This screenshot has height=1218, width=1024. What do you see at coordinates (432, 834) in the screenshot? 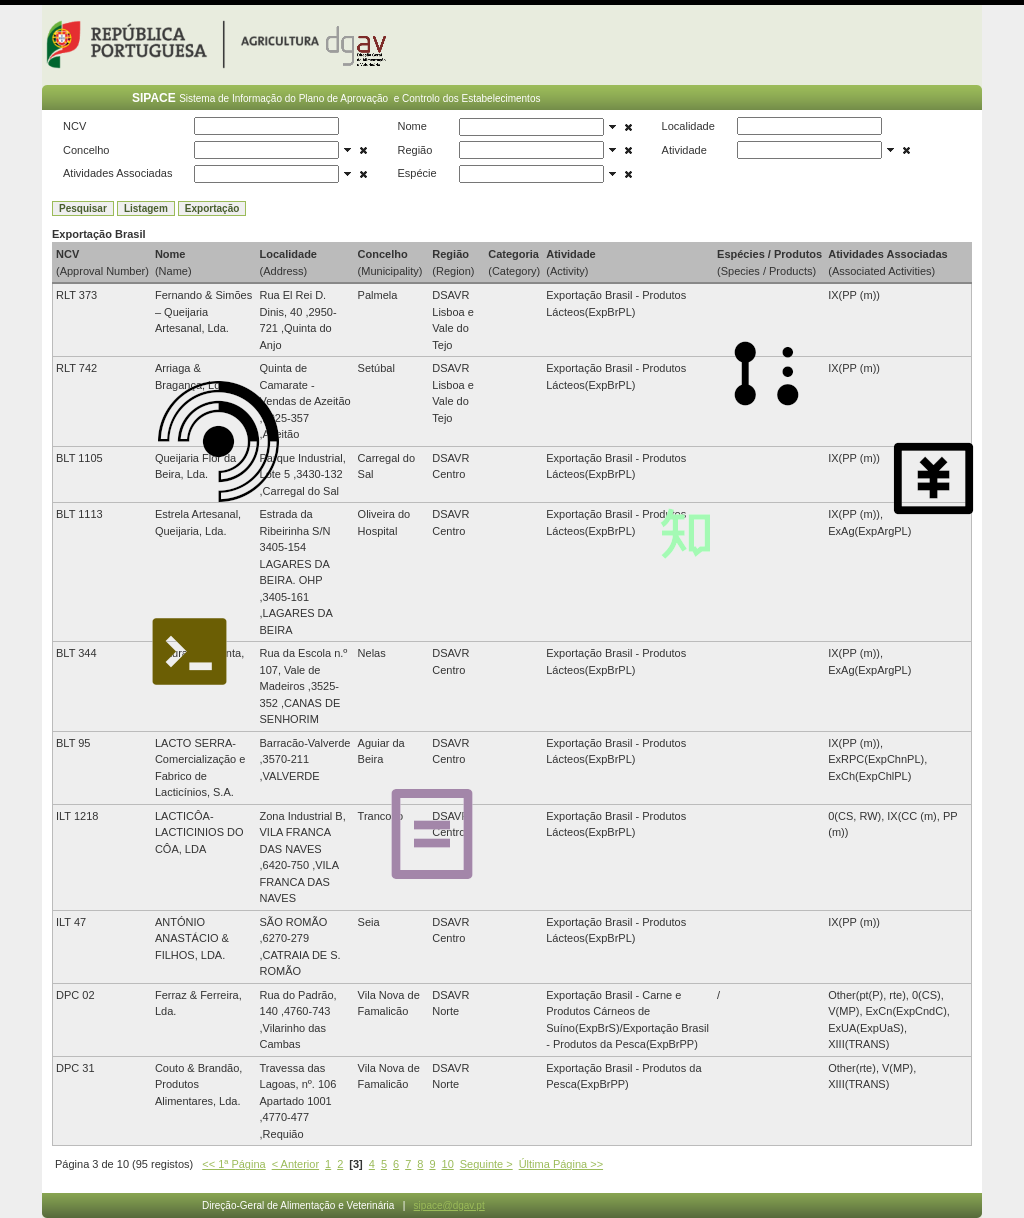
I see `view invoice or billing details` at bounding box center [432, 834].